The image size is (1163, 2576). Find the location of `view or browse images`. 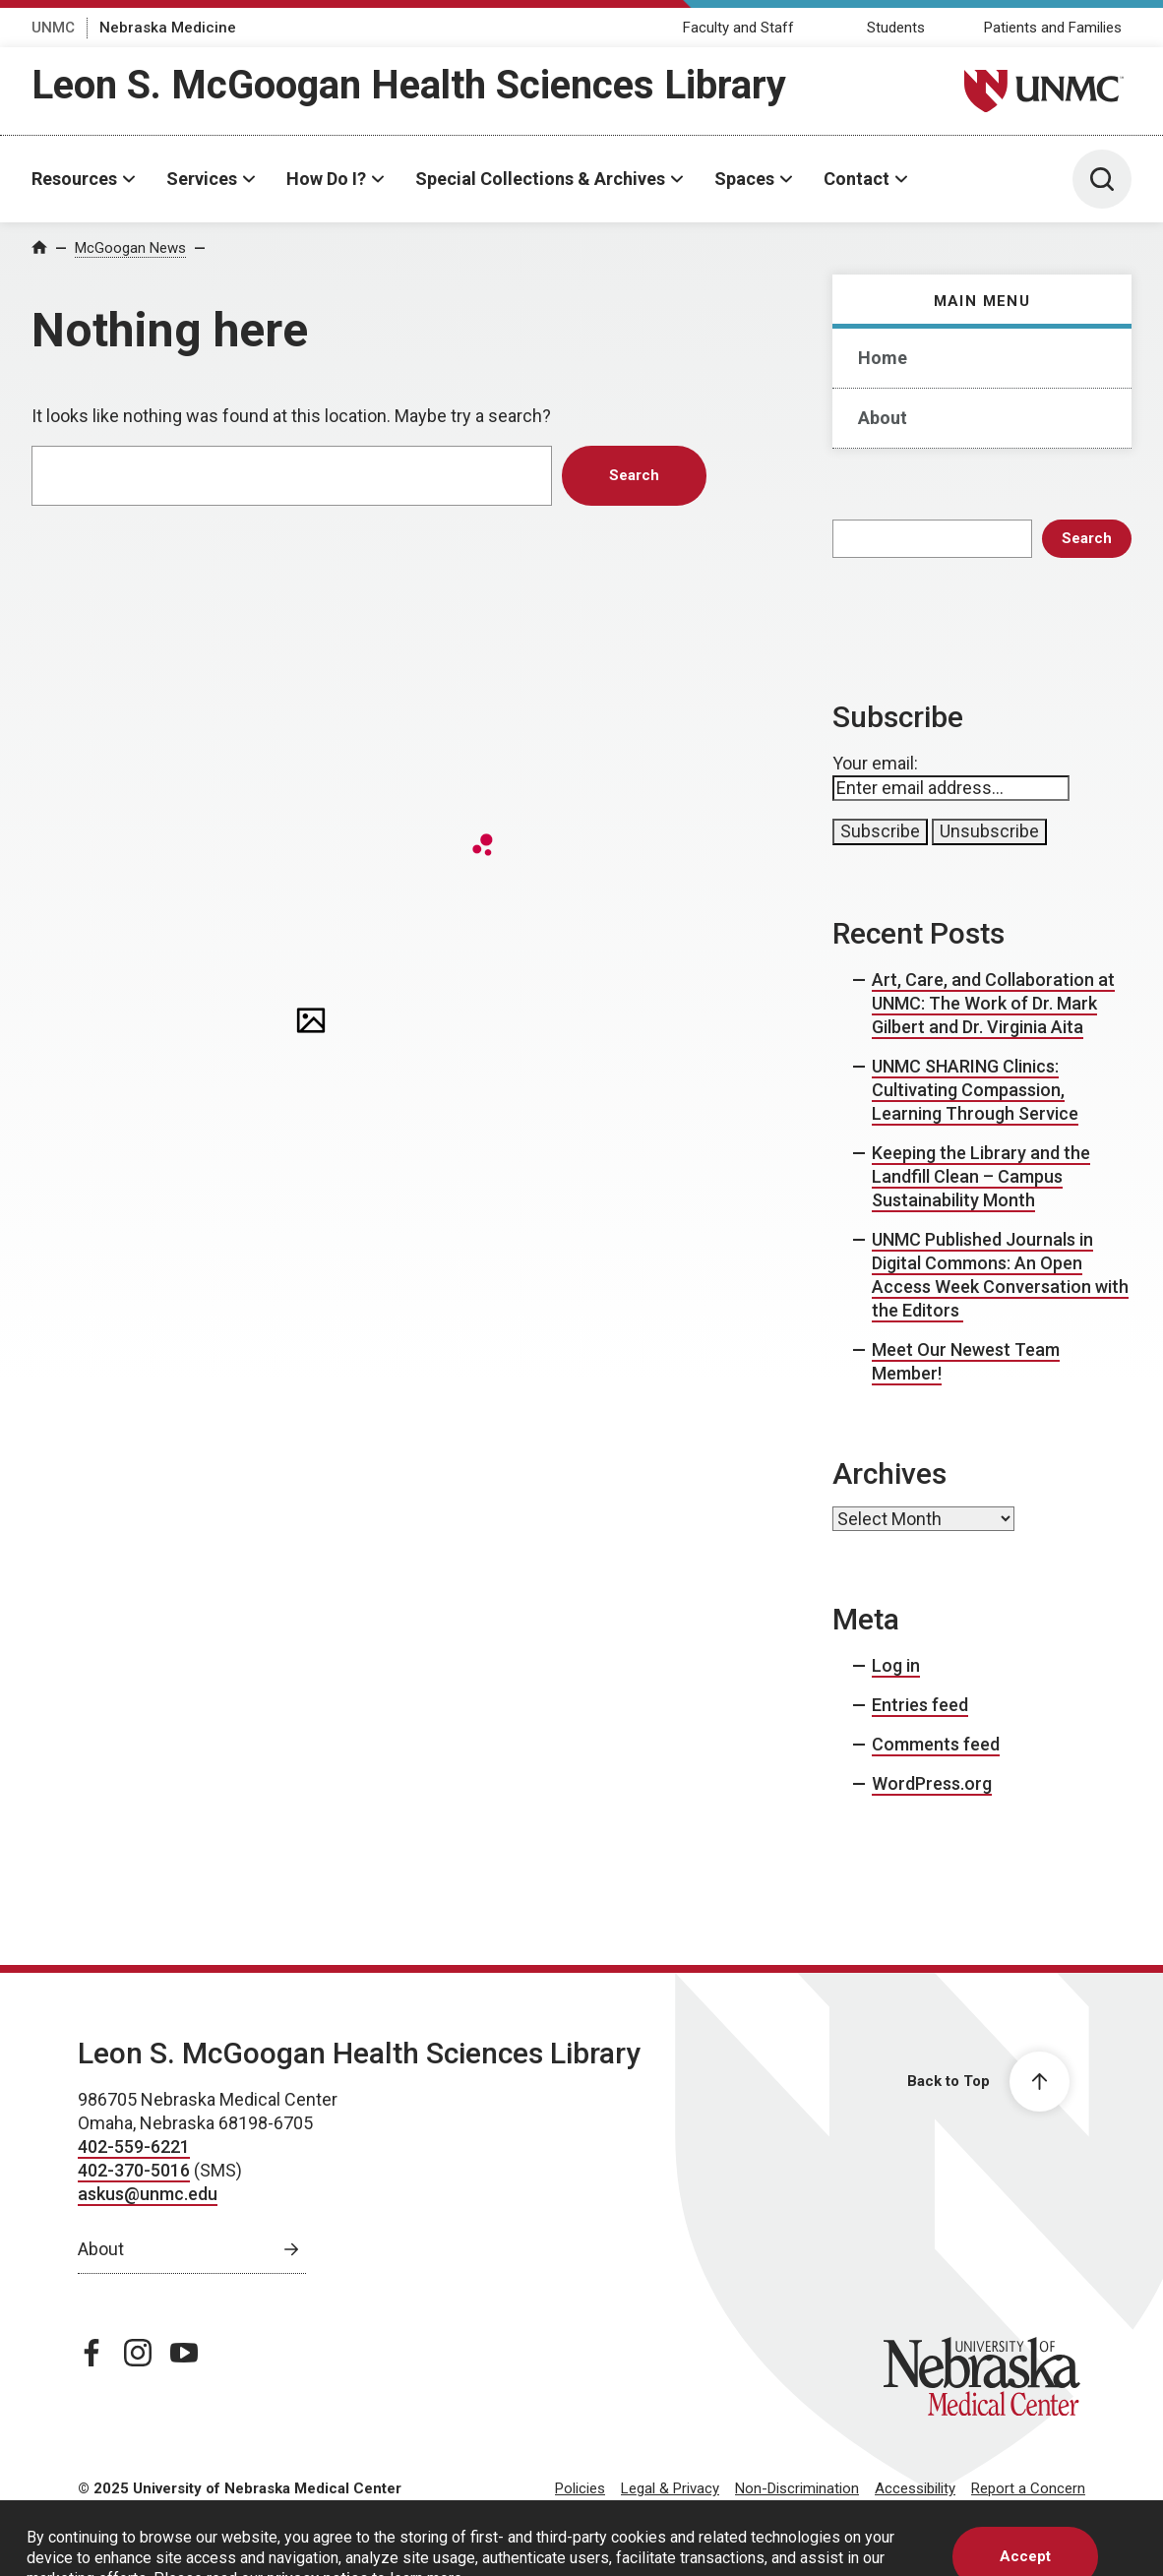

view or browse images is located at coordinates (311, 1020).